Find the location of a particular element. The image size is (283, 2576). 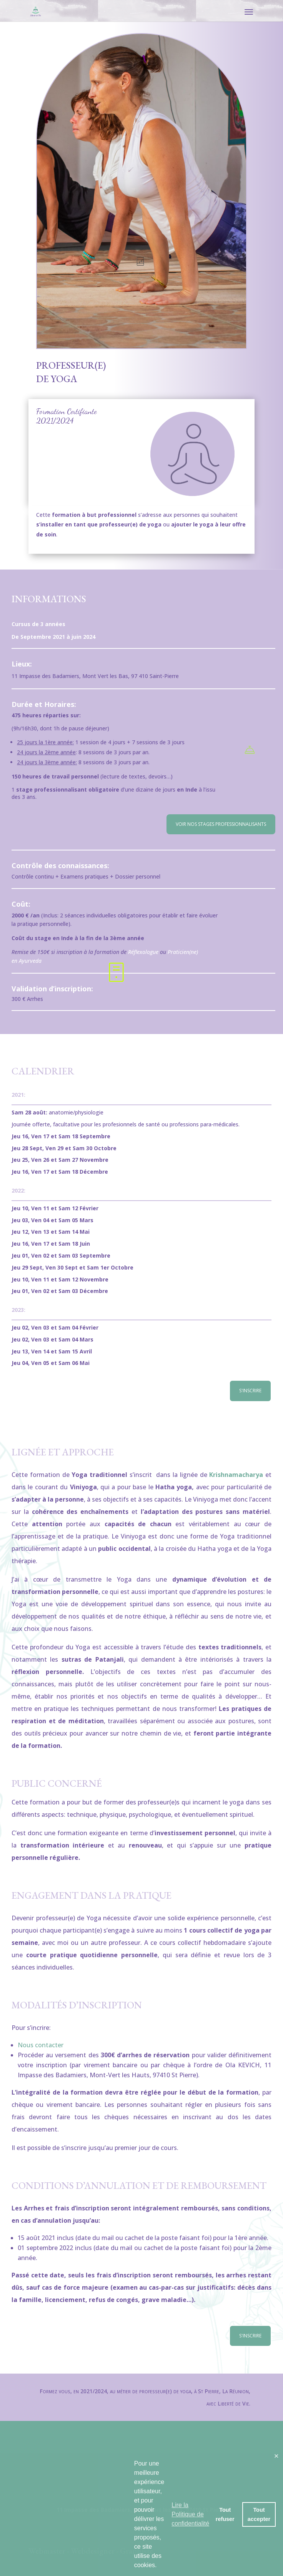

request concierge or front desk assistance is located at coordinates (250, 750).